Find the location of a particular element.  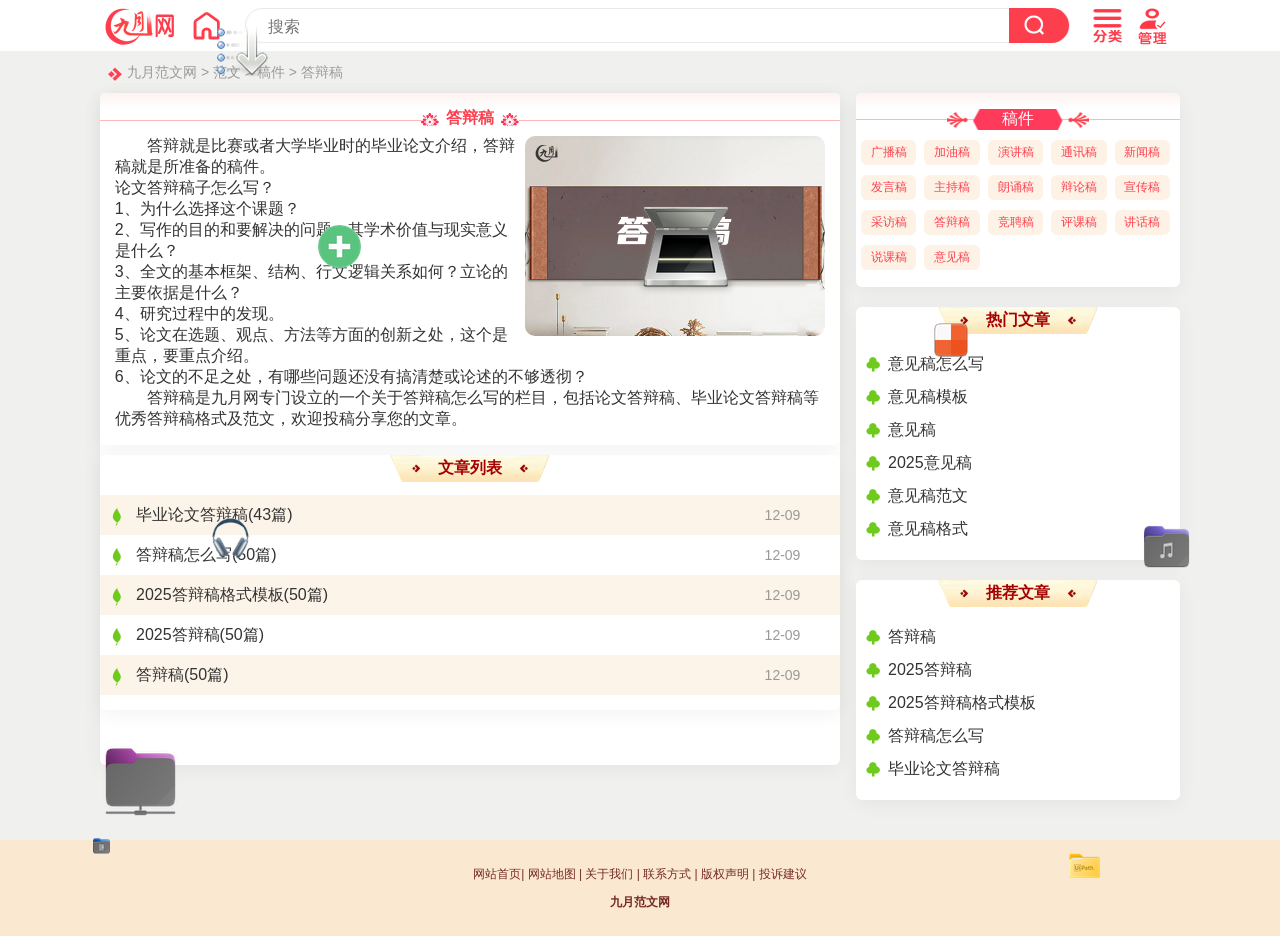

switch to the top-left workspace is located at coordinates (951, 340).